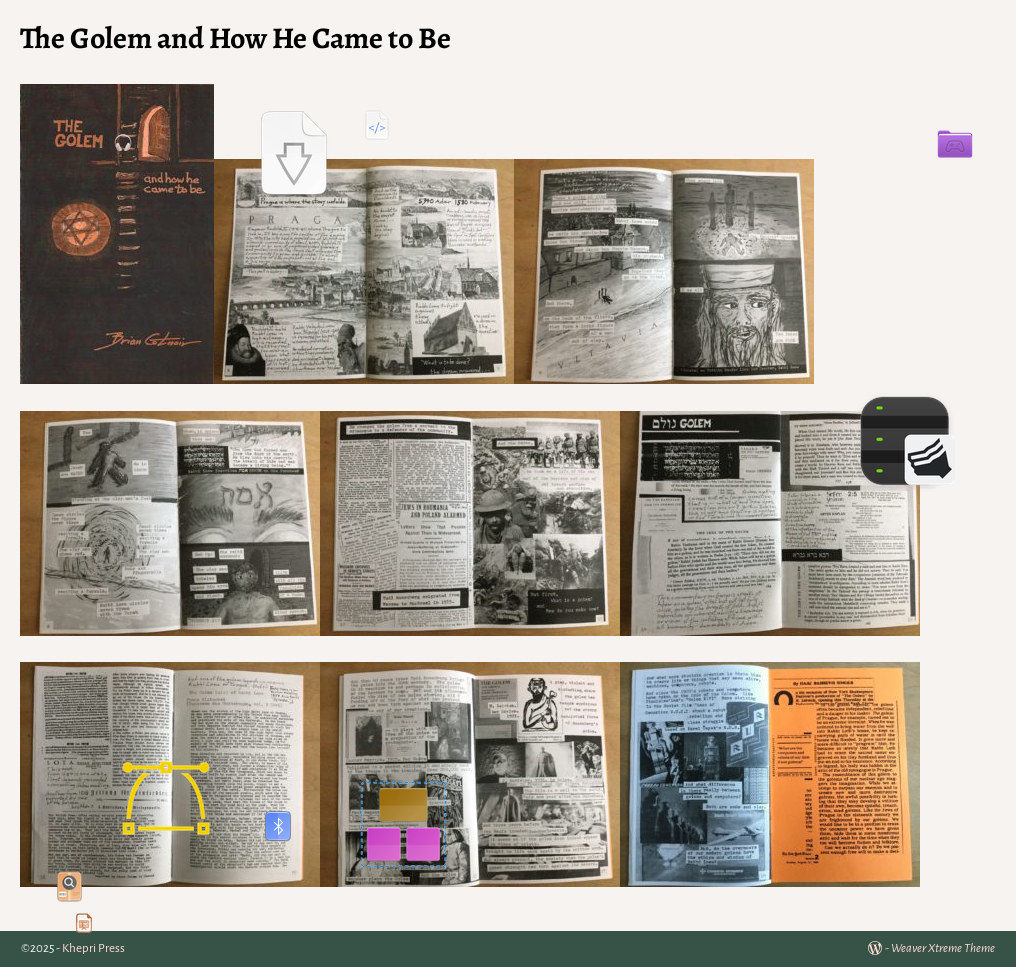  Describe the element at coordinates (294, 153) in the screenshot. I see `install file or package` at that location.